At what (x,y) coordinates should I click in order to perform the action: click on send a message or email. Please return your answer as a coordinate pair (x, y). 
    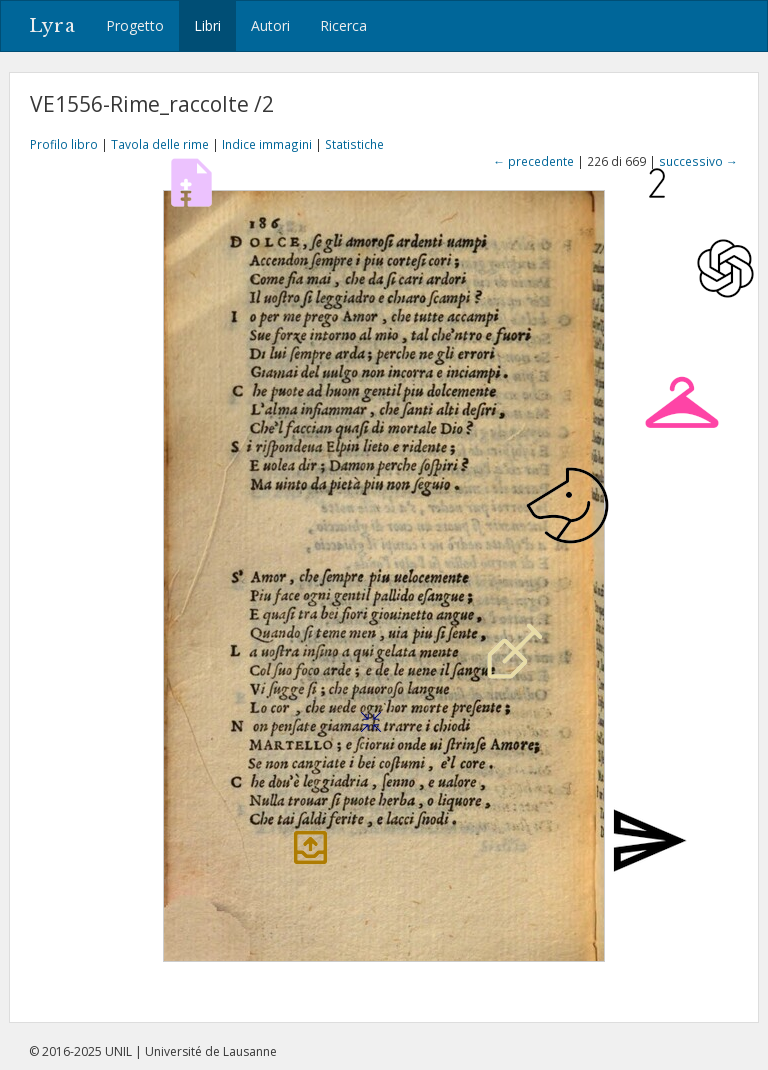
    Looking at the image, I should click on (648, 840).